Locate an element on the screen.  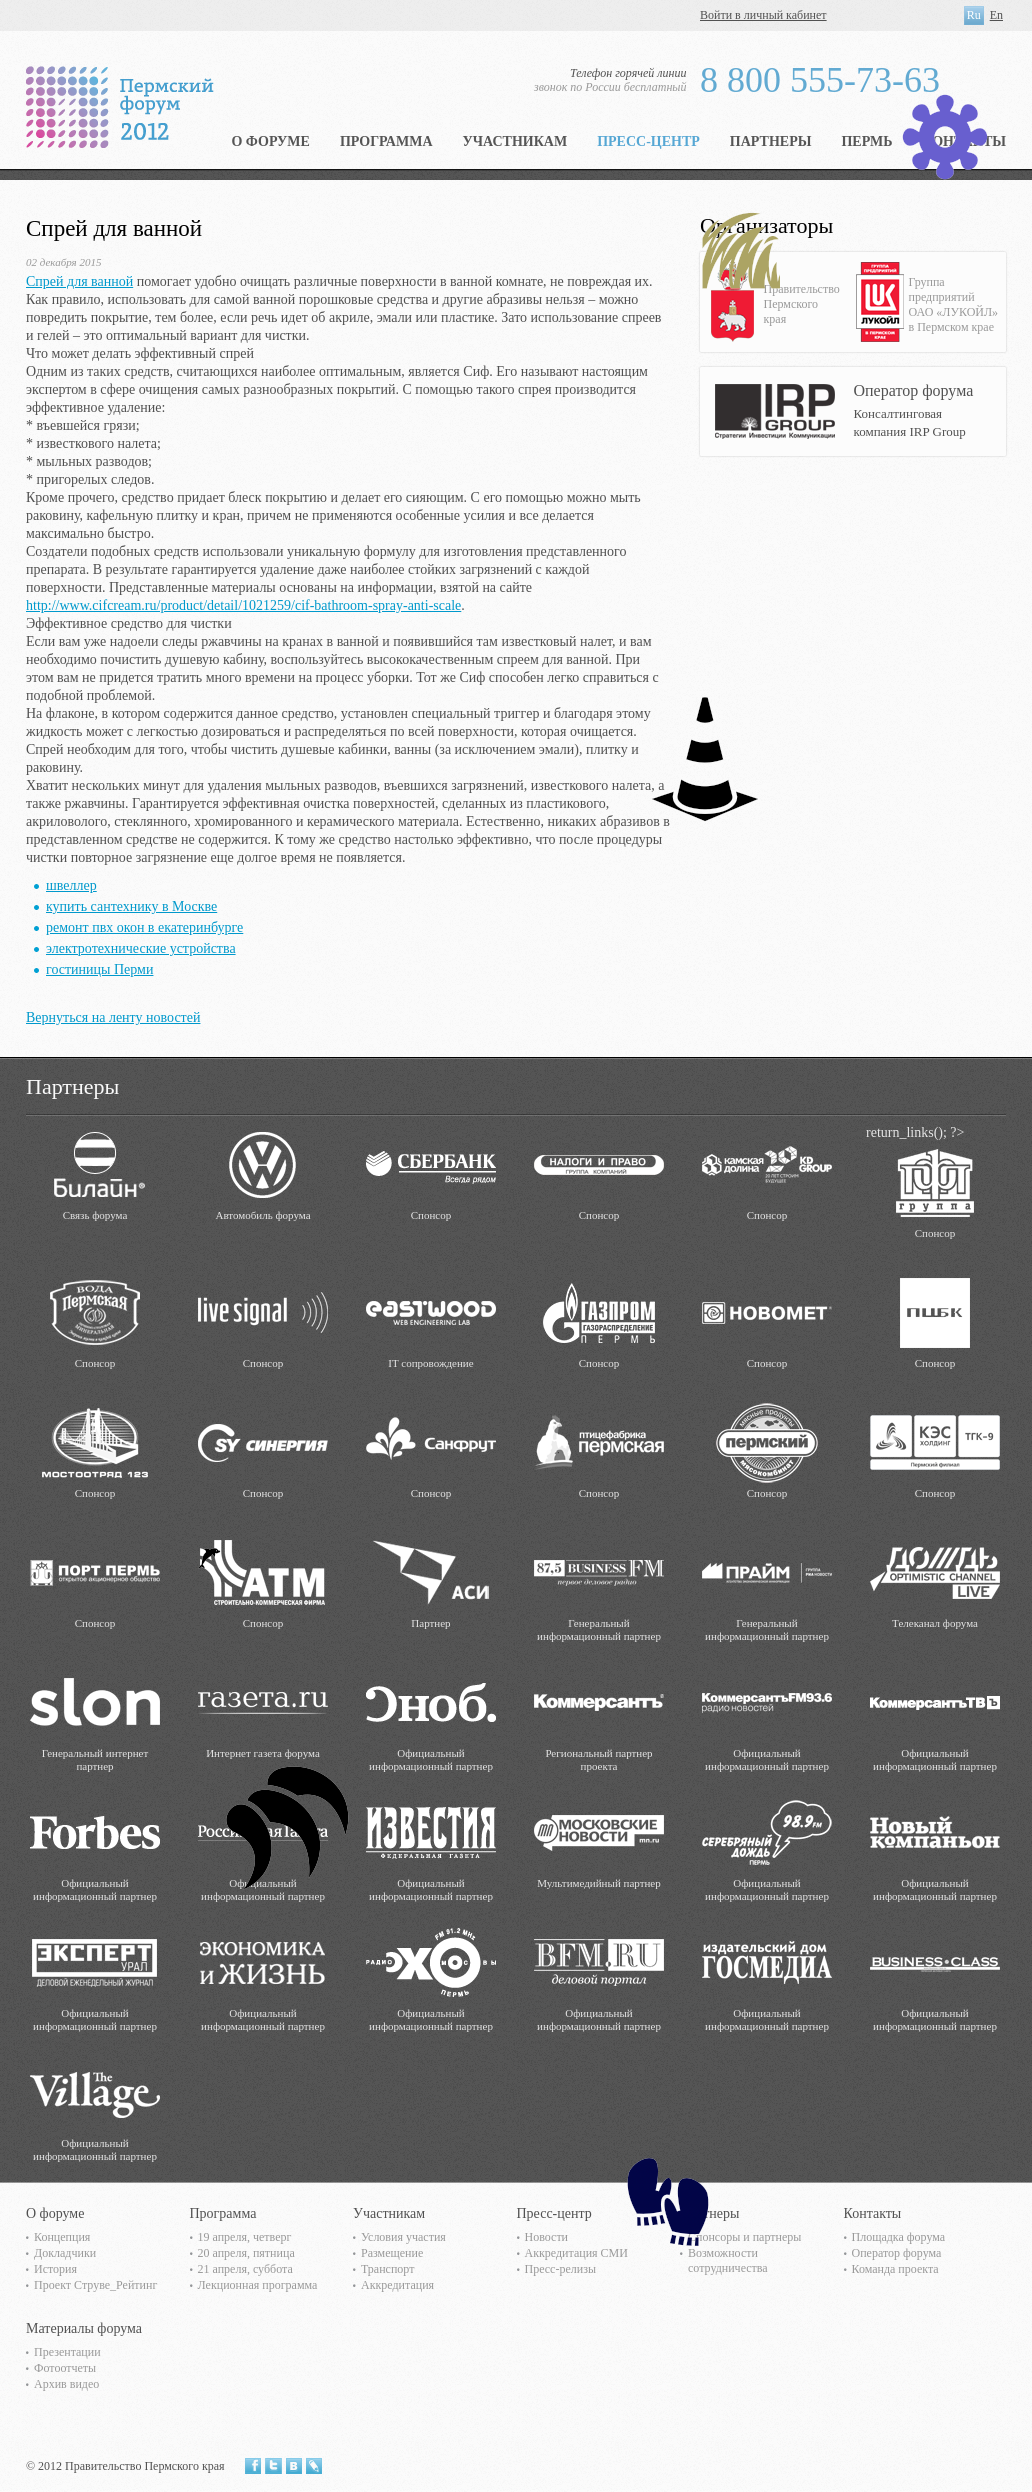
indicates an area under construction or maintenance is located at coordinates (705, 759).